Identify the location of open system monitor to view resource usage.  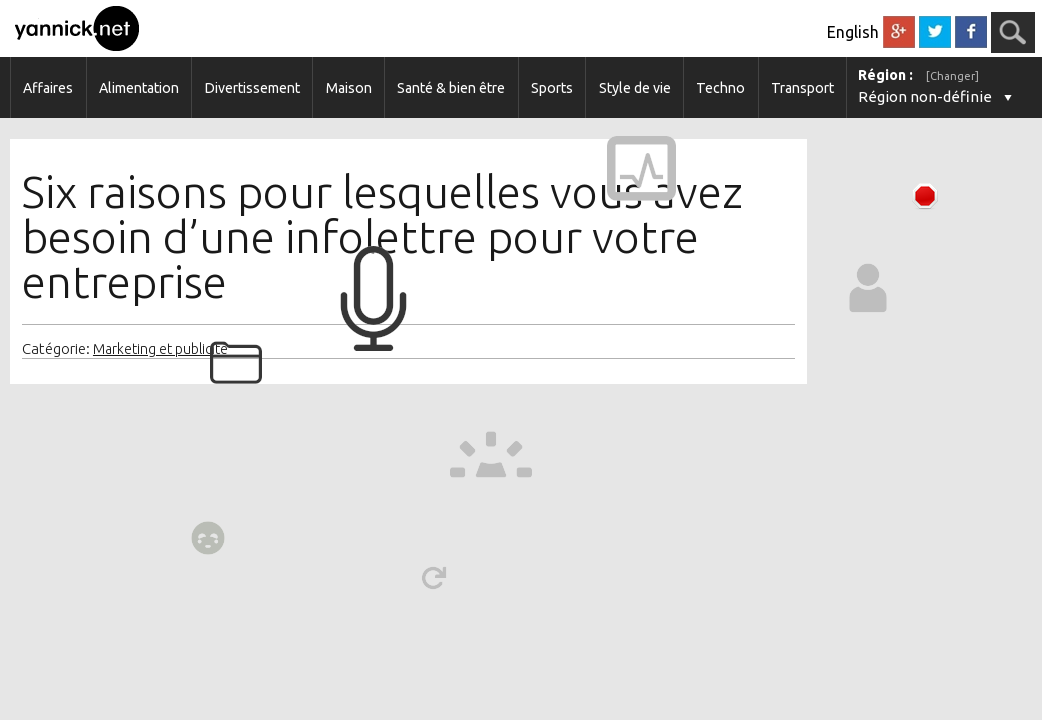
(641, 170).